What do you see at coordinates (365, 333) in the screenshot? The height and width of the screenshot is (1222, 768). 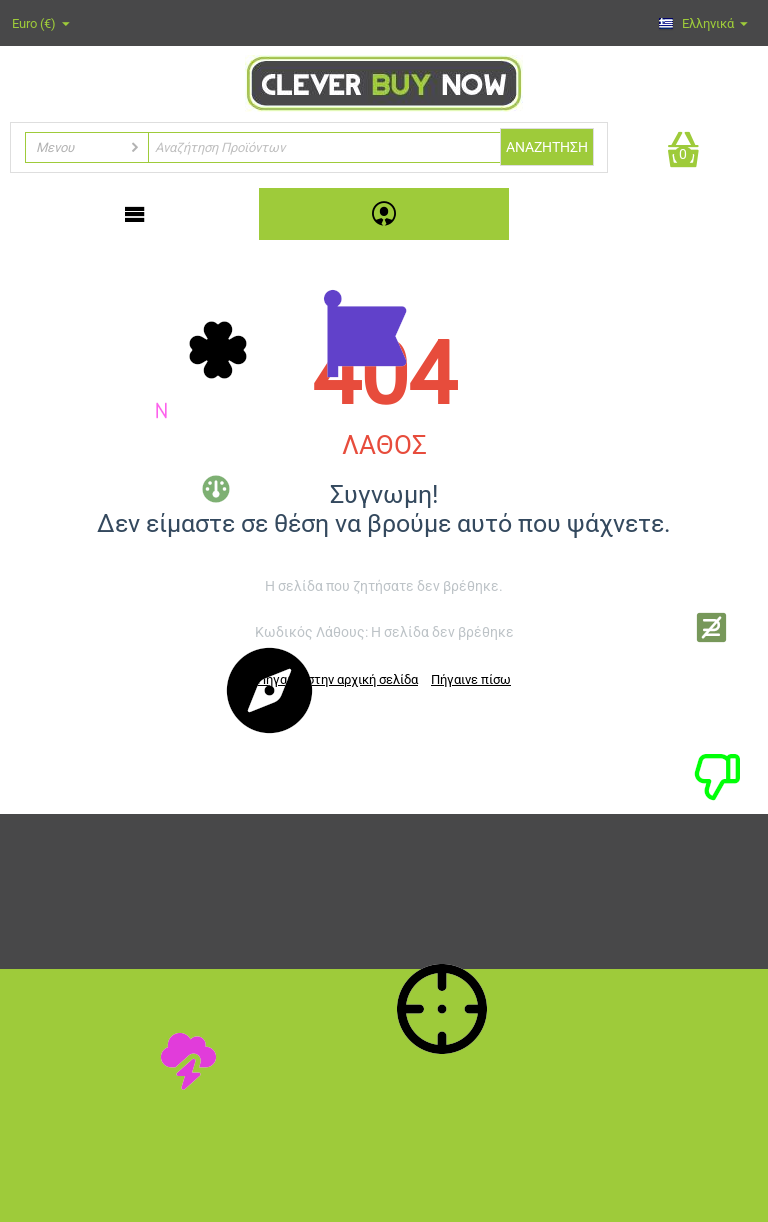 I see `font awesome brand logo` at bounding box center [365, 333].